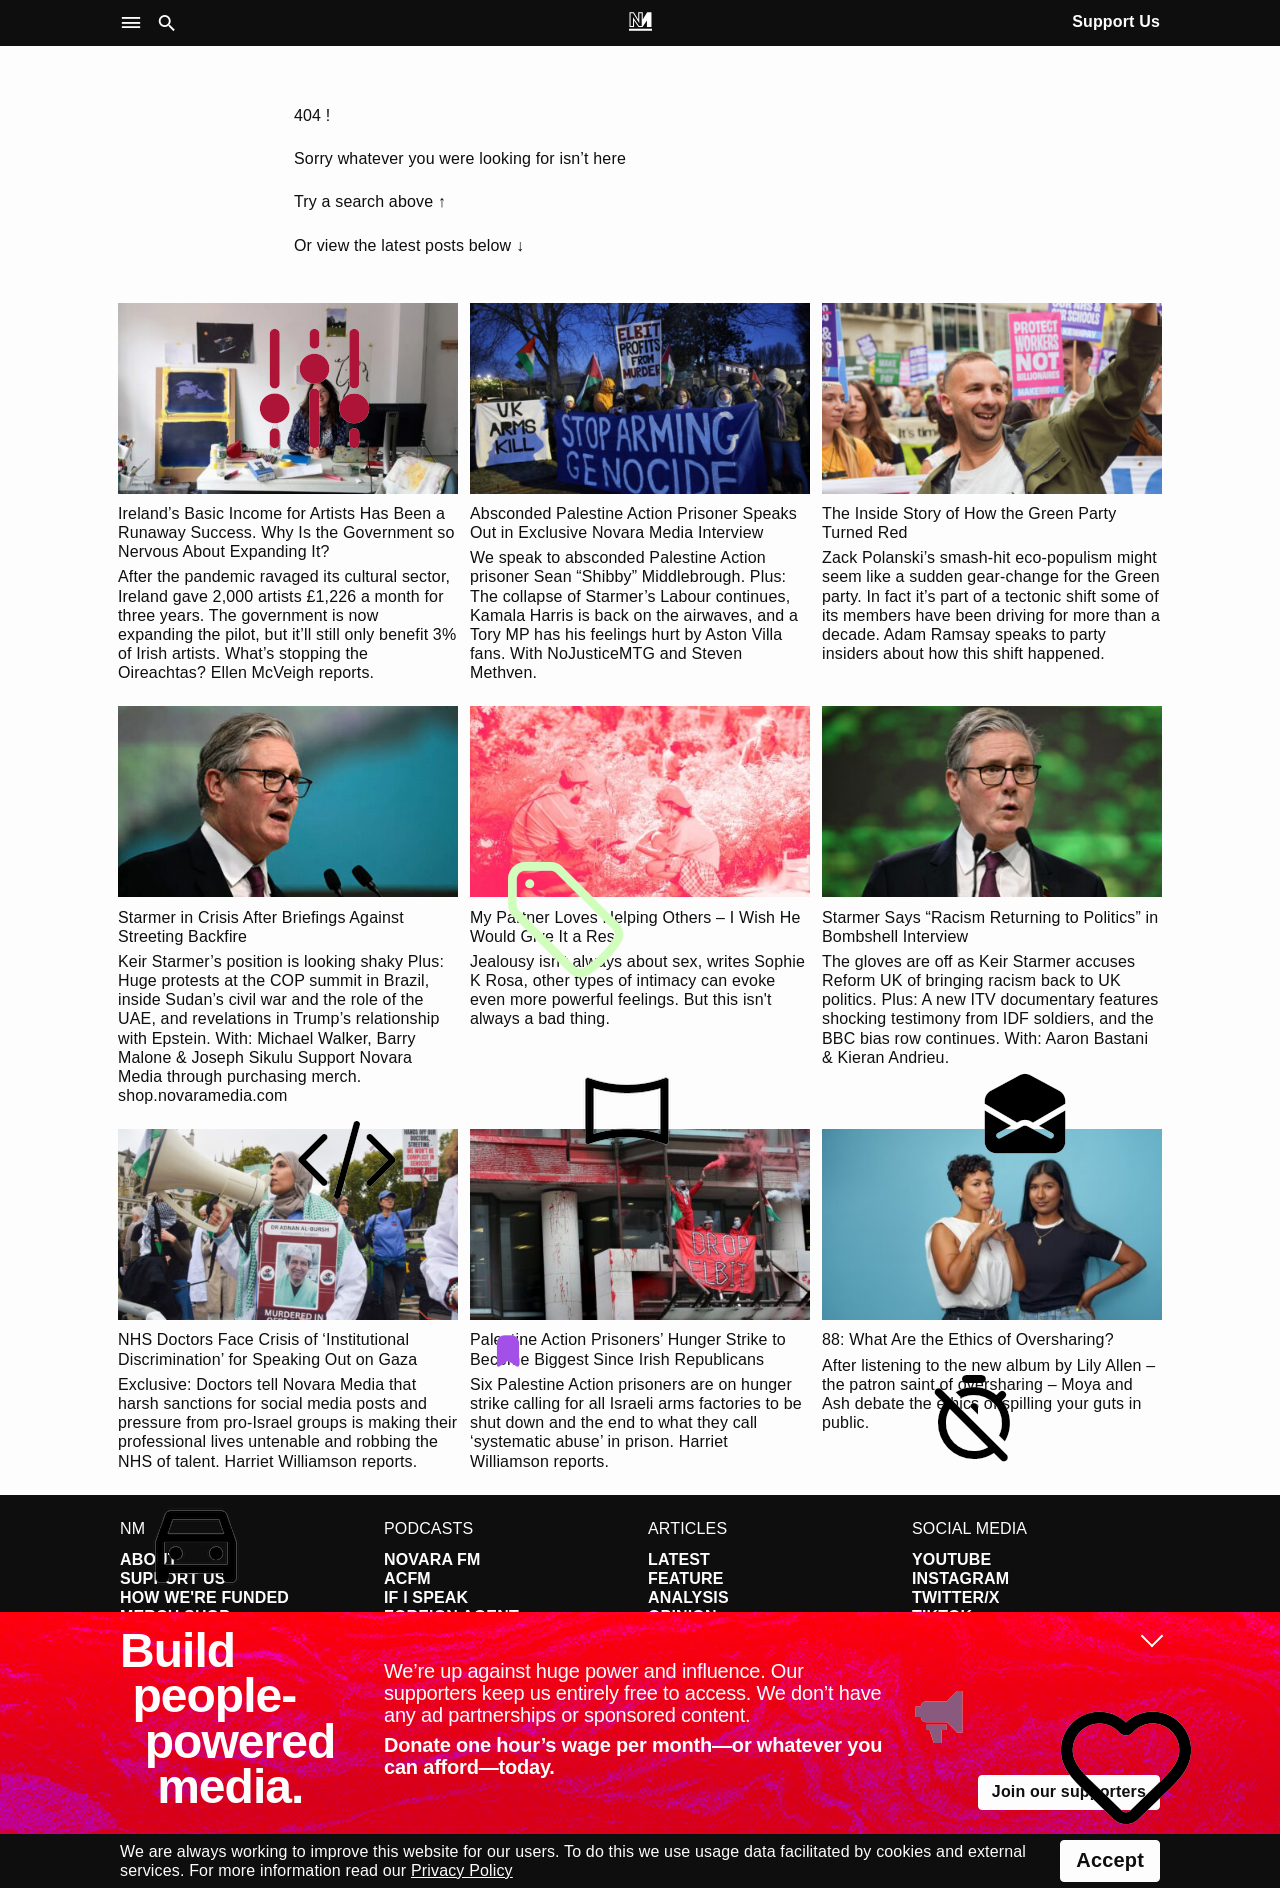  I want to click on add item to favorites, so click(1126, 1765).